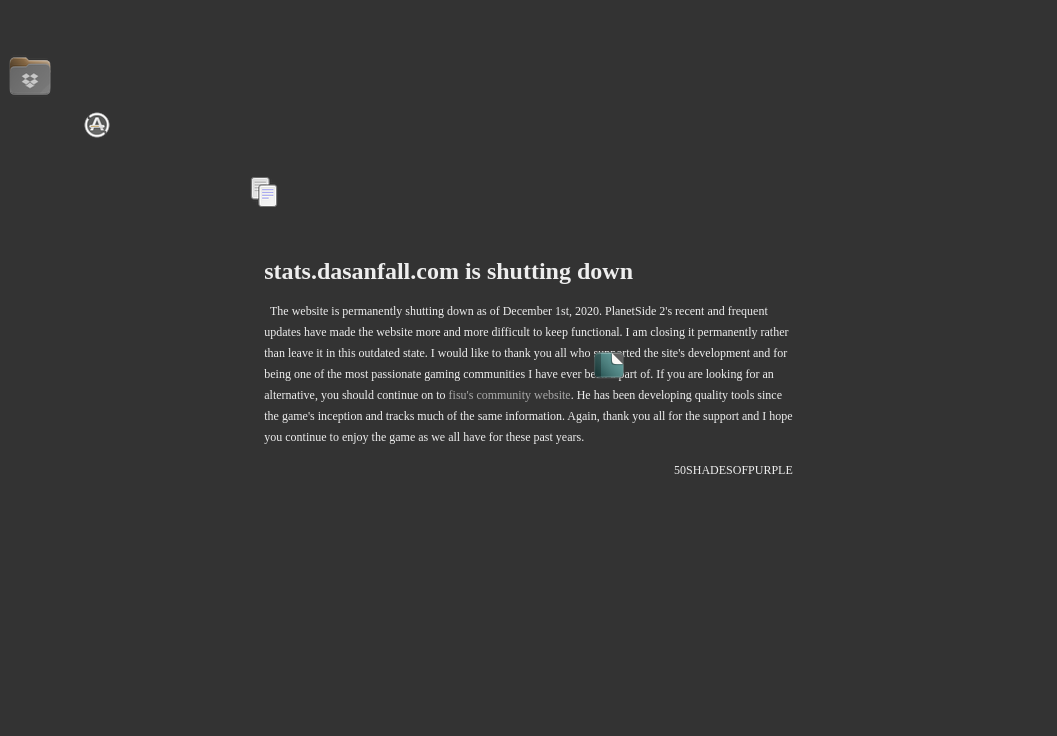  Describe the element at coordinates (30, 76) in the screenshot. I see `open dropbox synced folder` at that location.